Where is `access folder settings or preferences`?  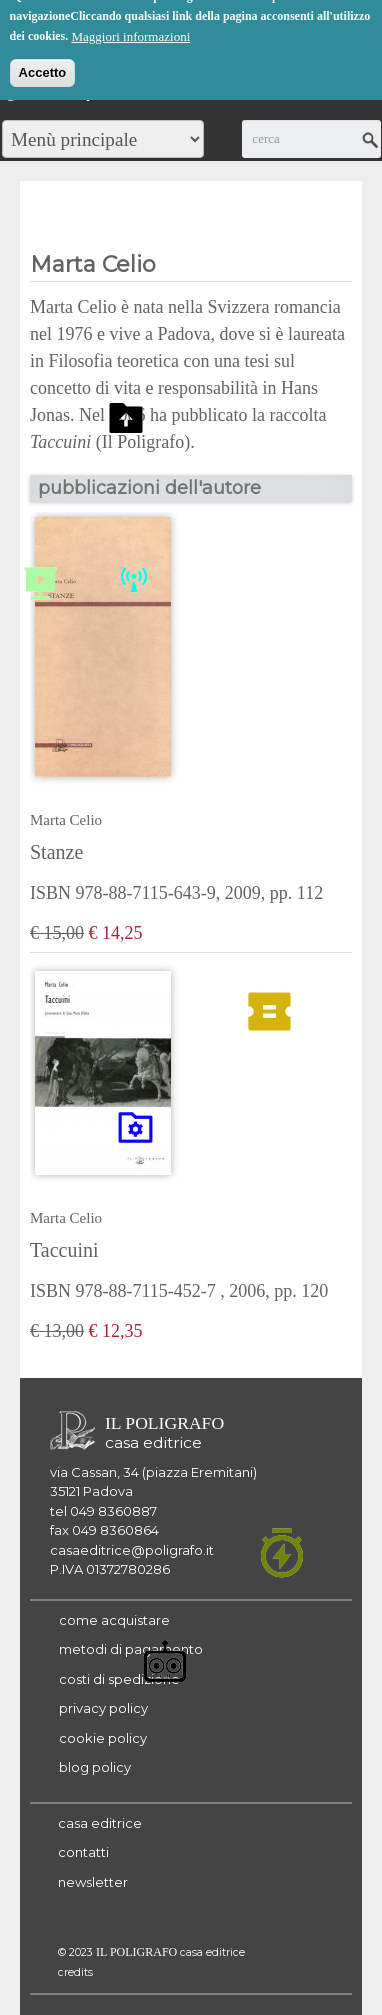 access folder settings or preferences is located at coordinates (135, 1127).